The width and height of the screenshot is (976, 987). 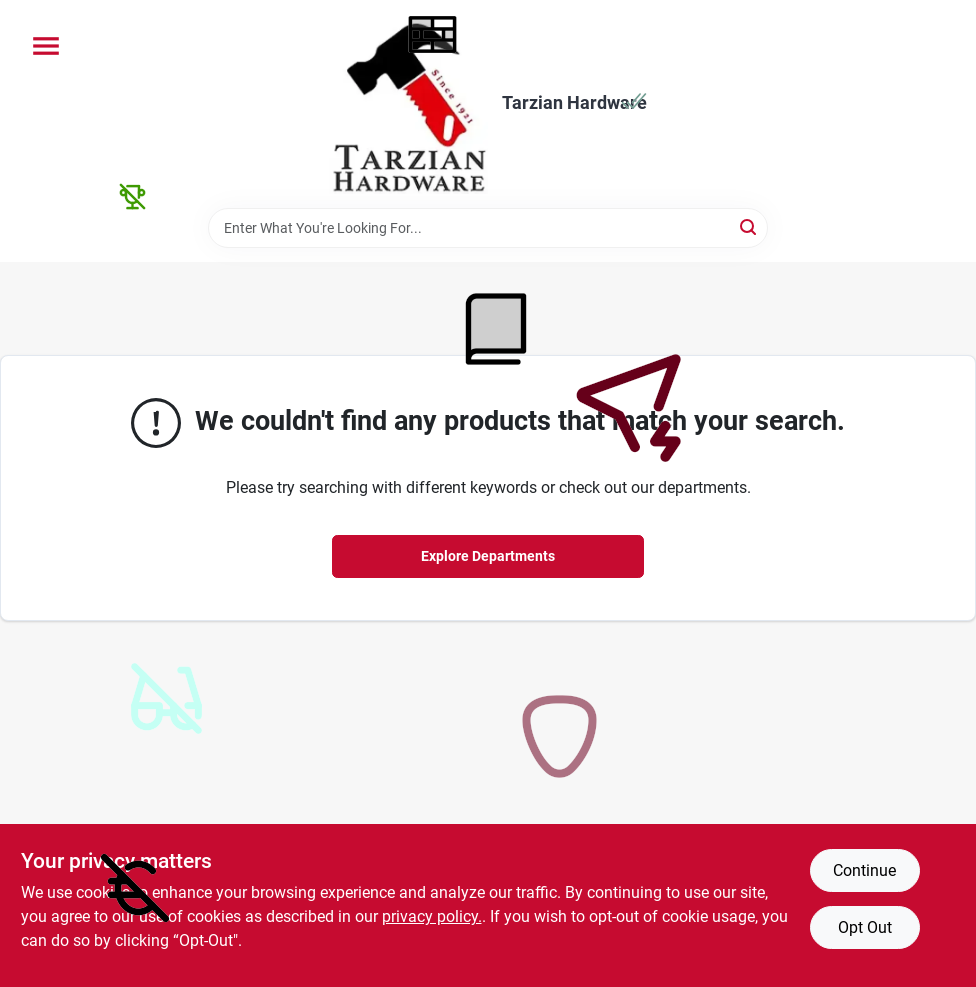 What do you see at coordinates (496, 329) in the screenshot?
I see `open a book or reading view` at bounding box center [496, 329].